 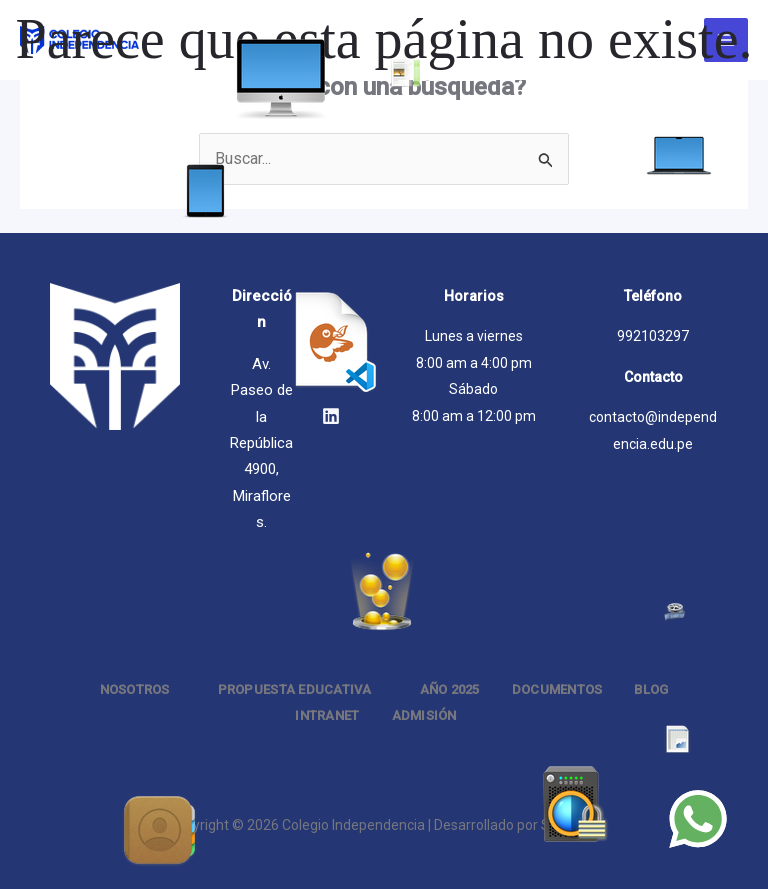 I want to click on access contacts or address book, so click(x=158, y=830).